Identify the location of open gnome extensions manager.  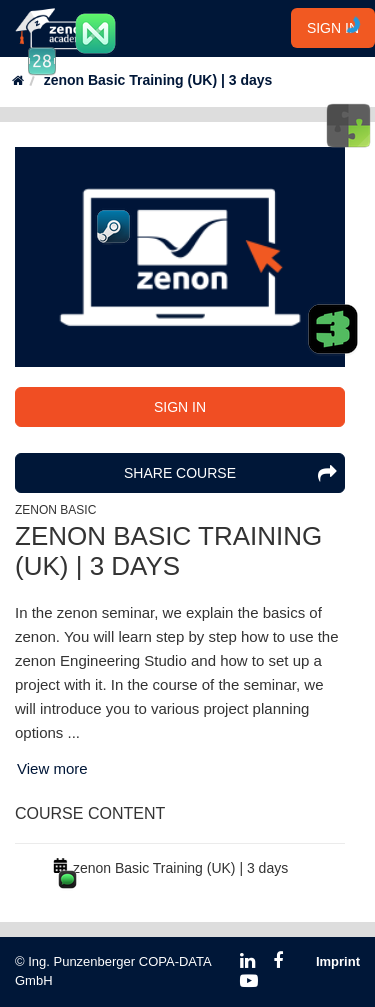
(348, 125).